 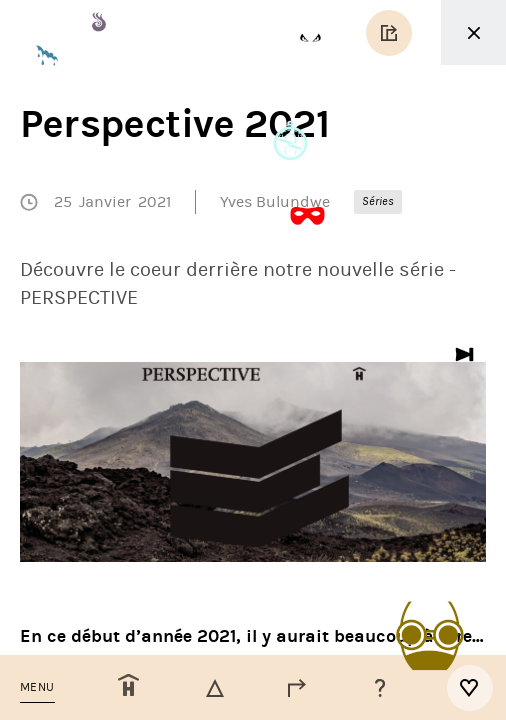 I want to click on enable incognito or private browsing mode, so click(x=307, y=216).